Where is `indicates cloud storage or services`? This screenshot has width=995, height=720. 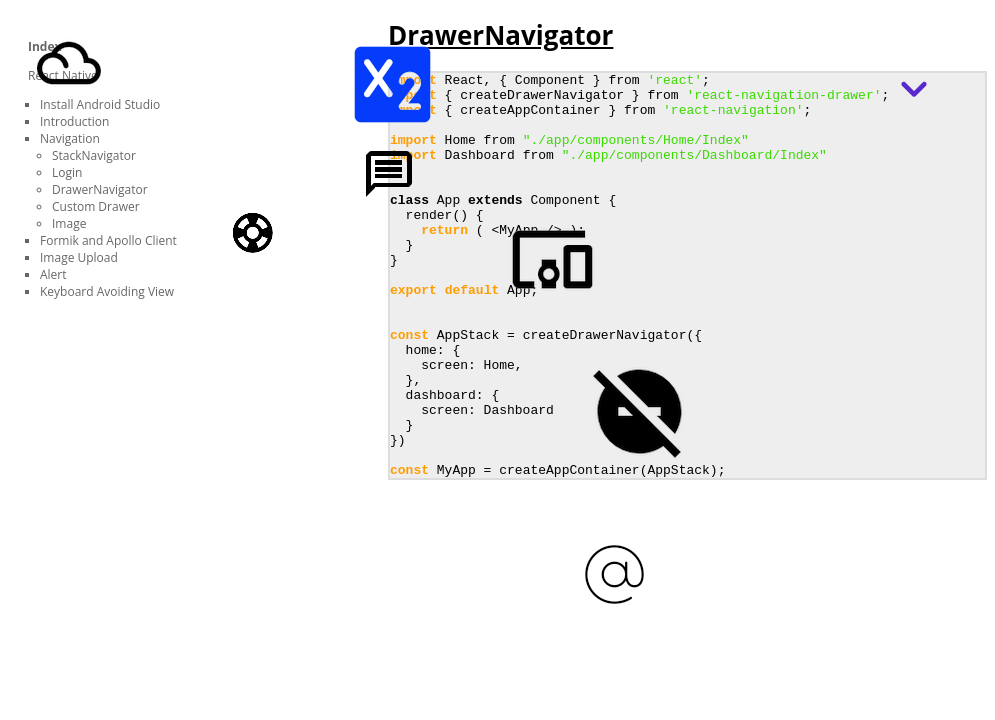
indicates cloud storage or services is located at coordinates (69, 63).